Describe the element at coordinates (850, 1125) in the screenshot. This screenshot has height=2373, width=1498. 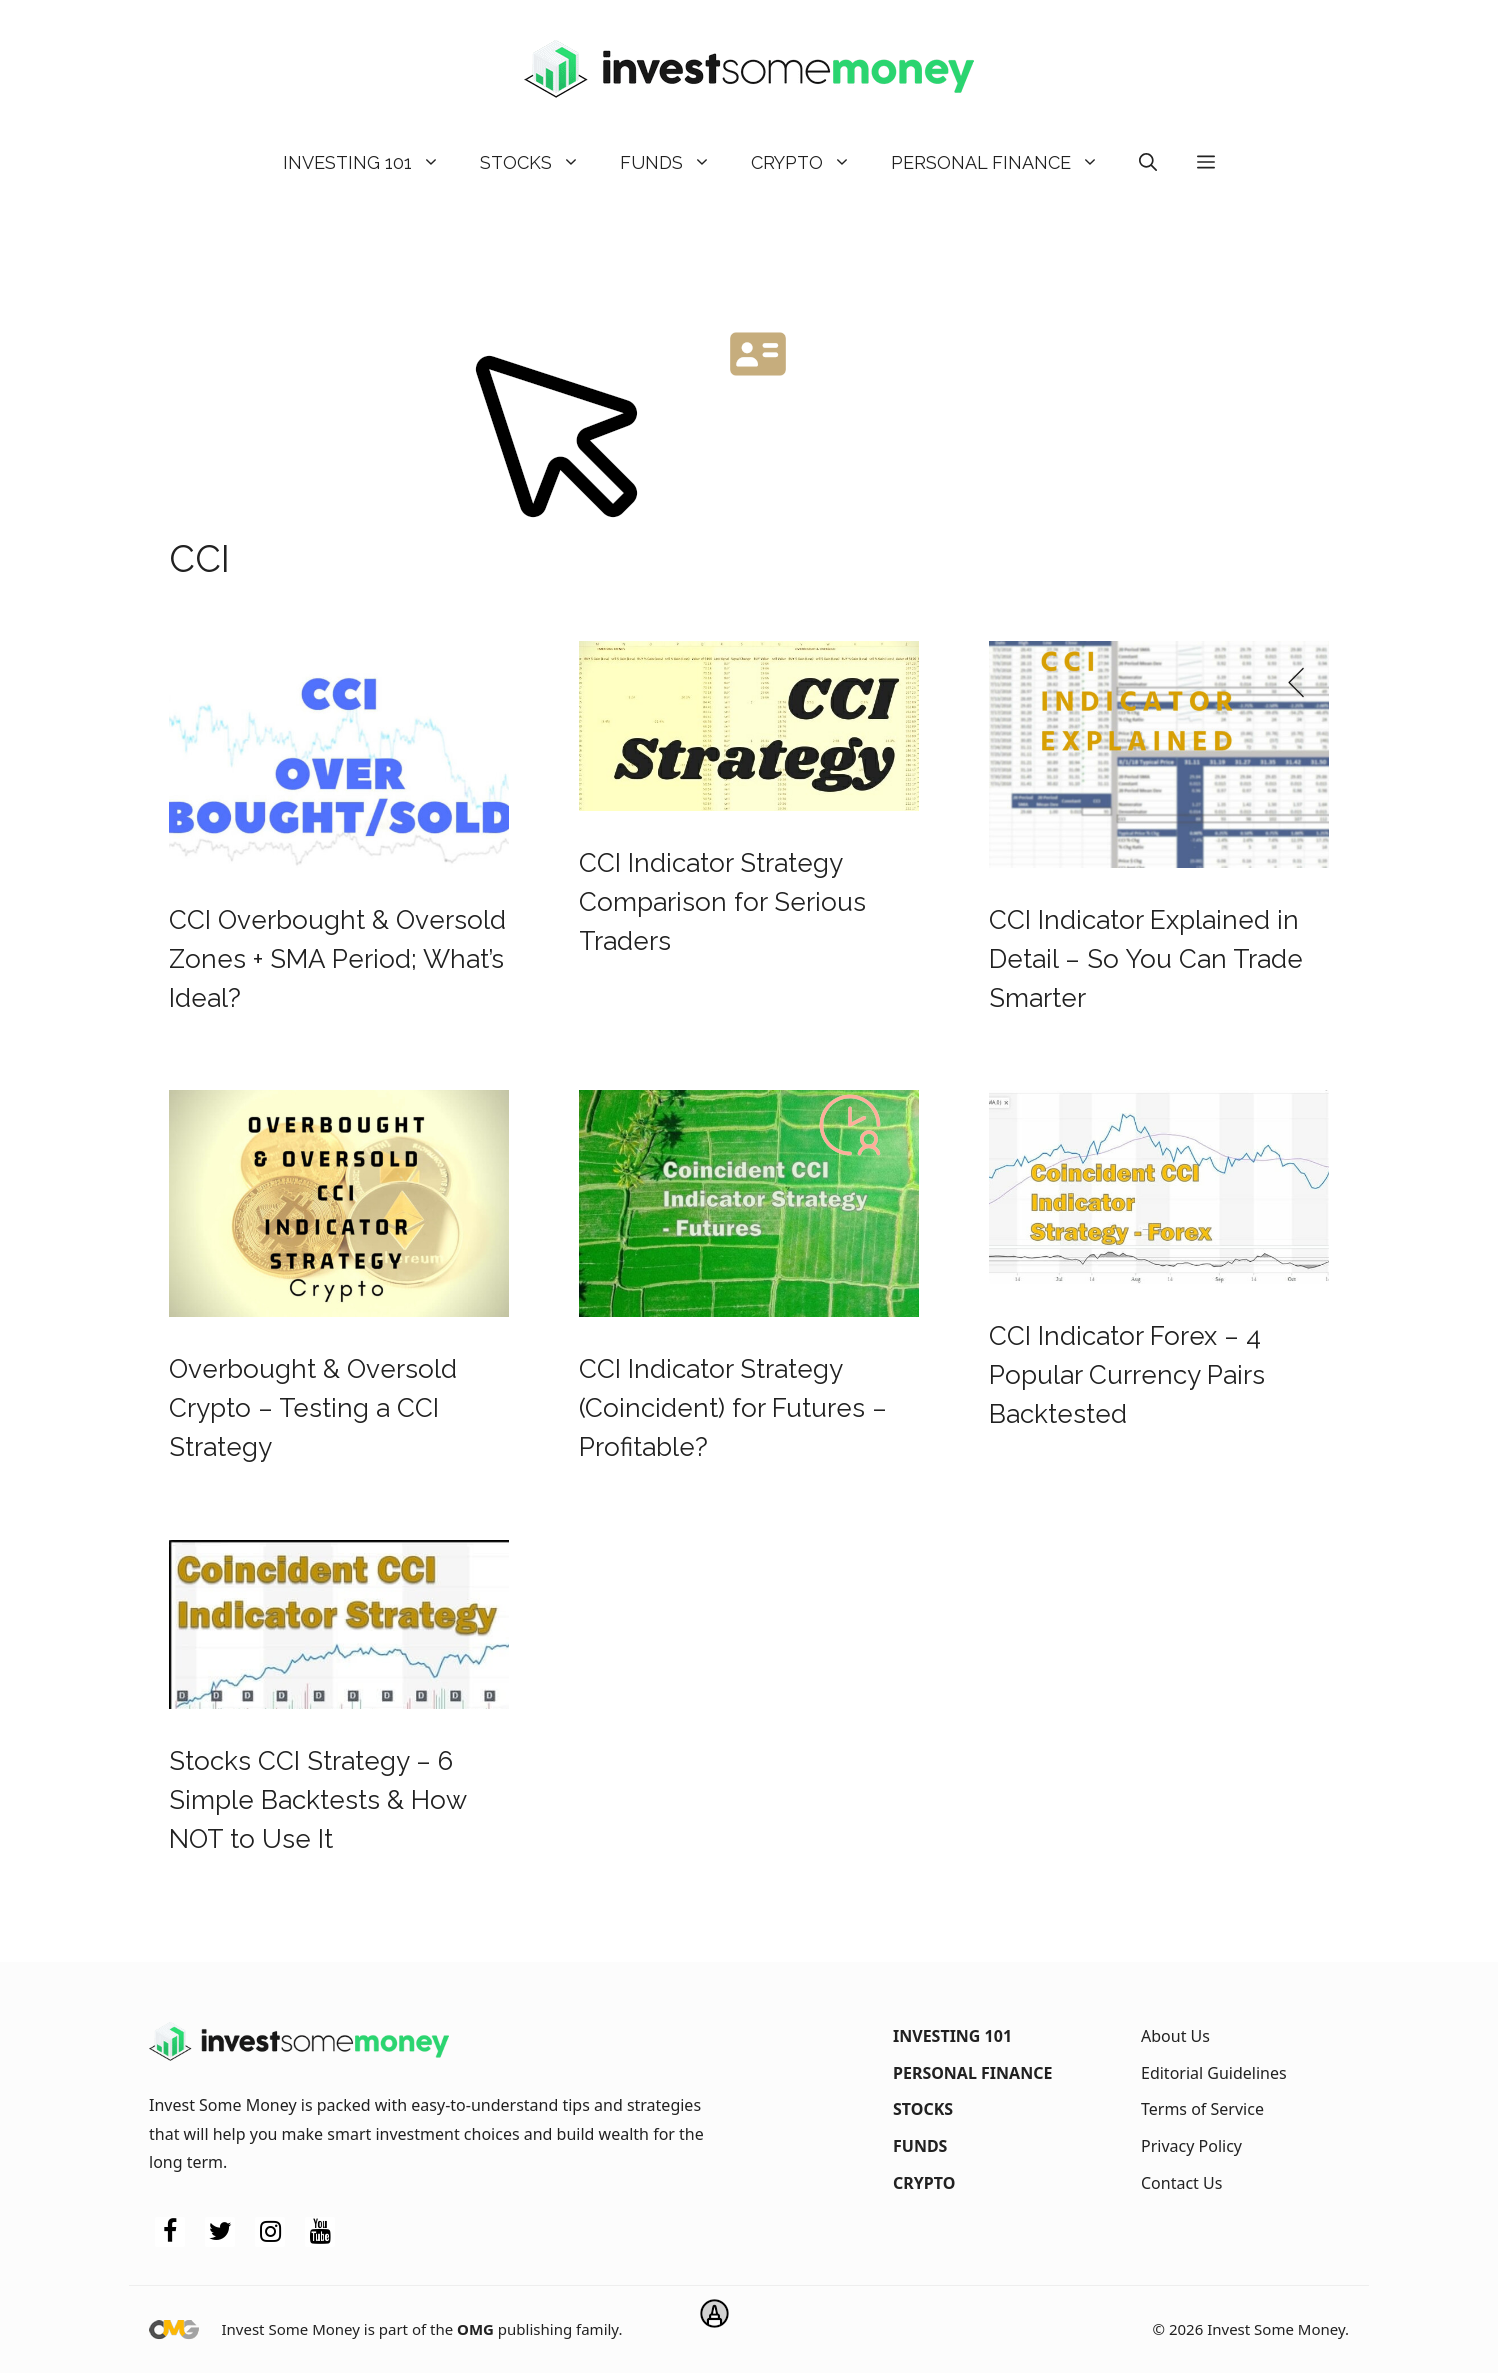
I see `view user's time or schedule` at that location.